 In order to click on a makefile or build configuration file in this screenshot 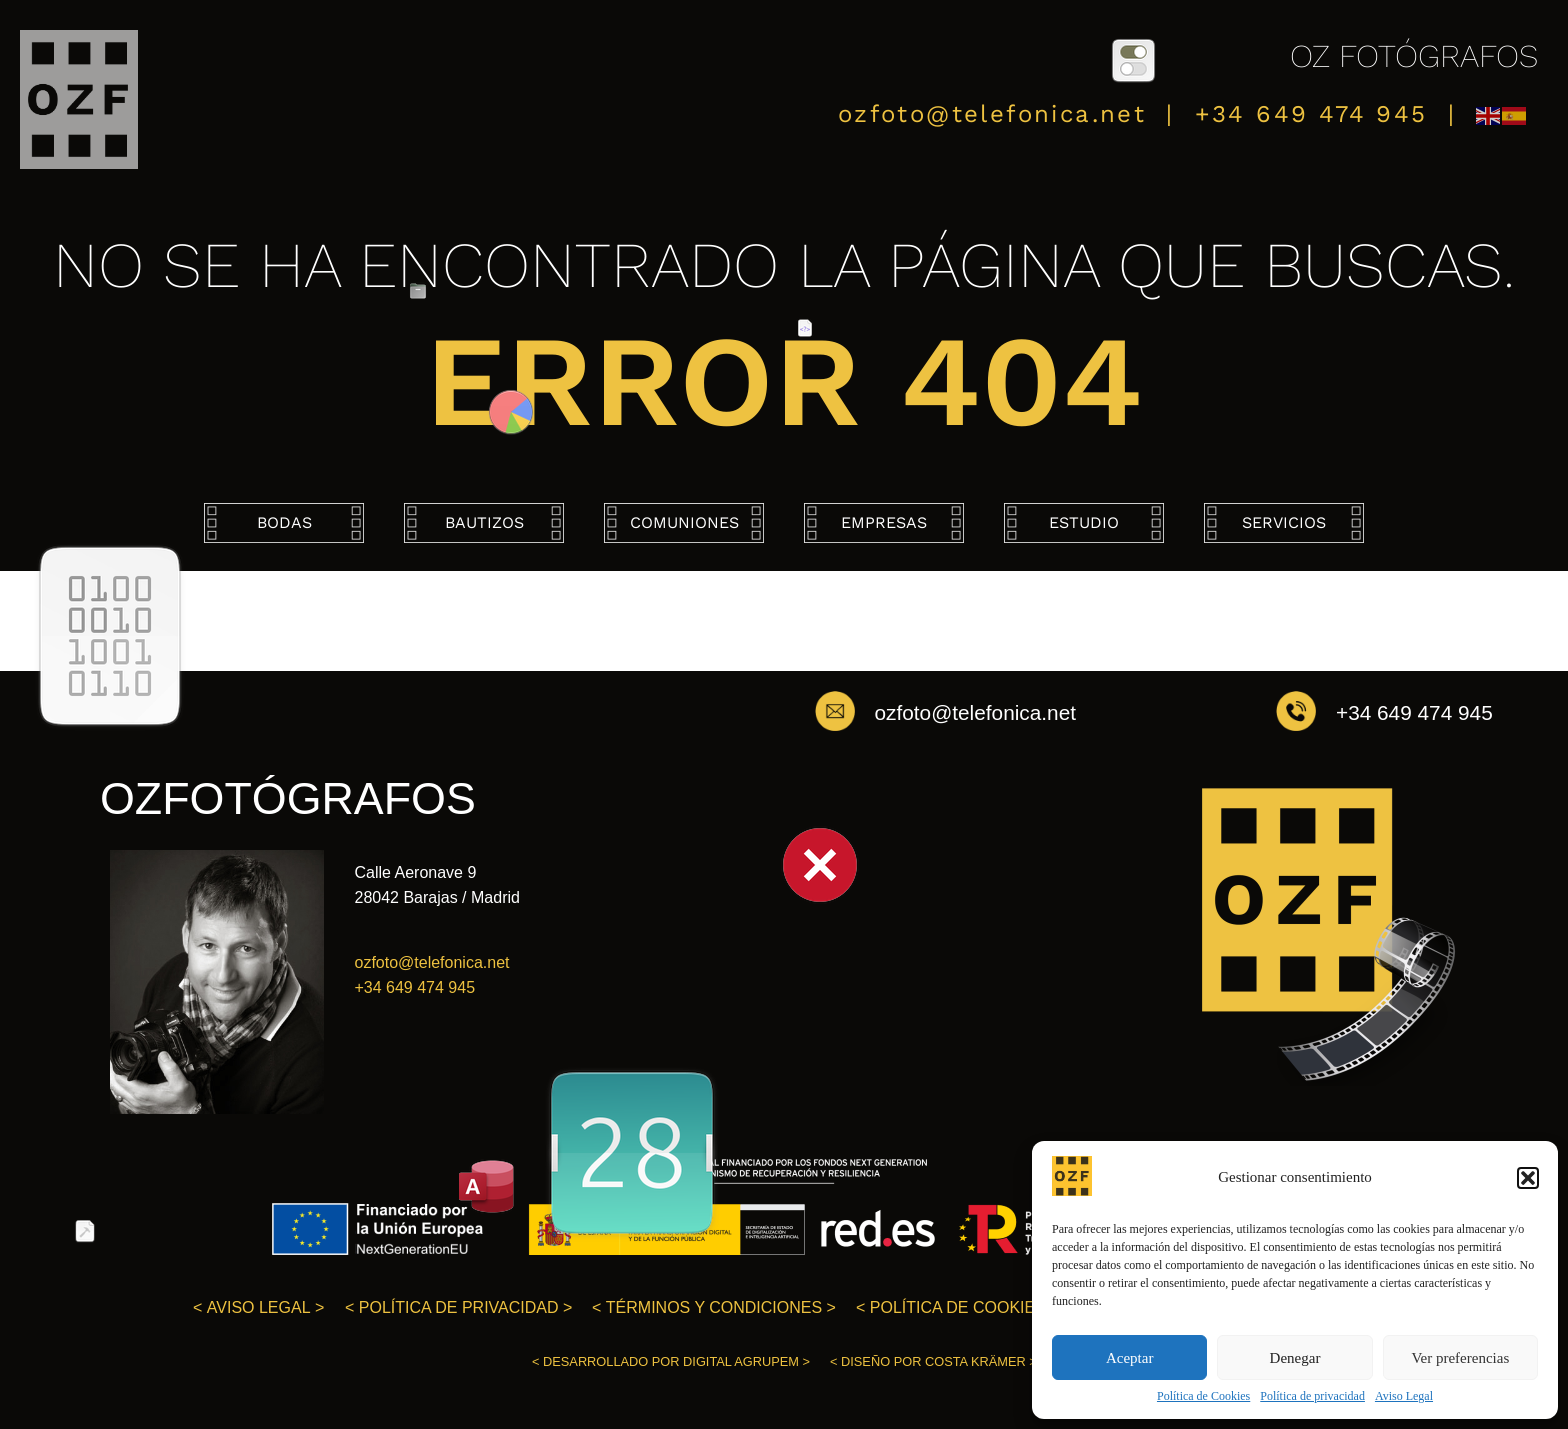, I will do `click(85, 1231)`.